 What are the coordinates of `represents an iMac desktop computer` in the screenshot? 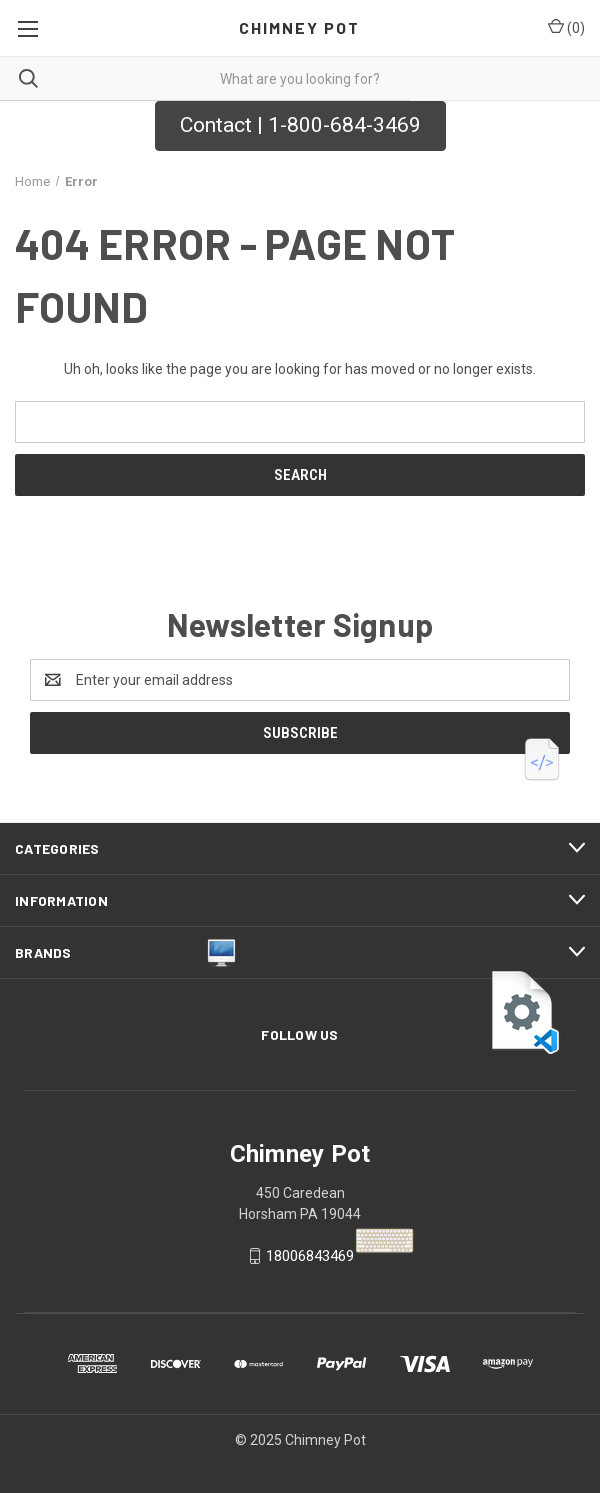 It's located at (221, 951).